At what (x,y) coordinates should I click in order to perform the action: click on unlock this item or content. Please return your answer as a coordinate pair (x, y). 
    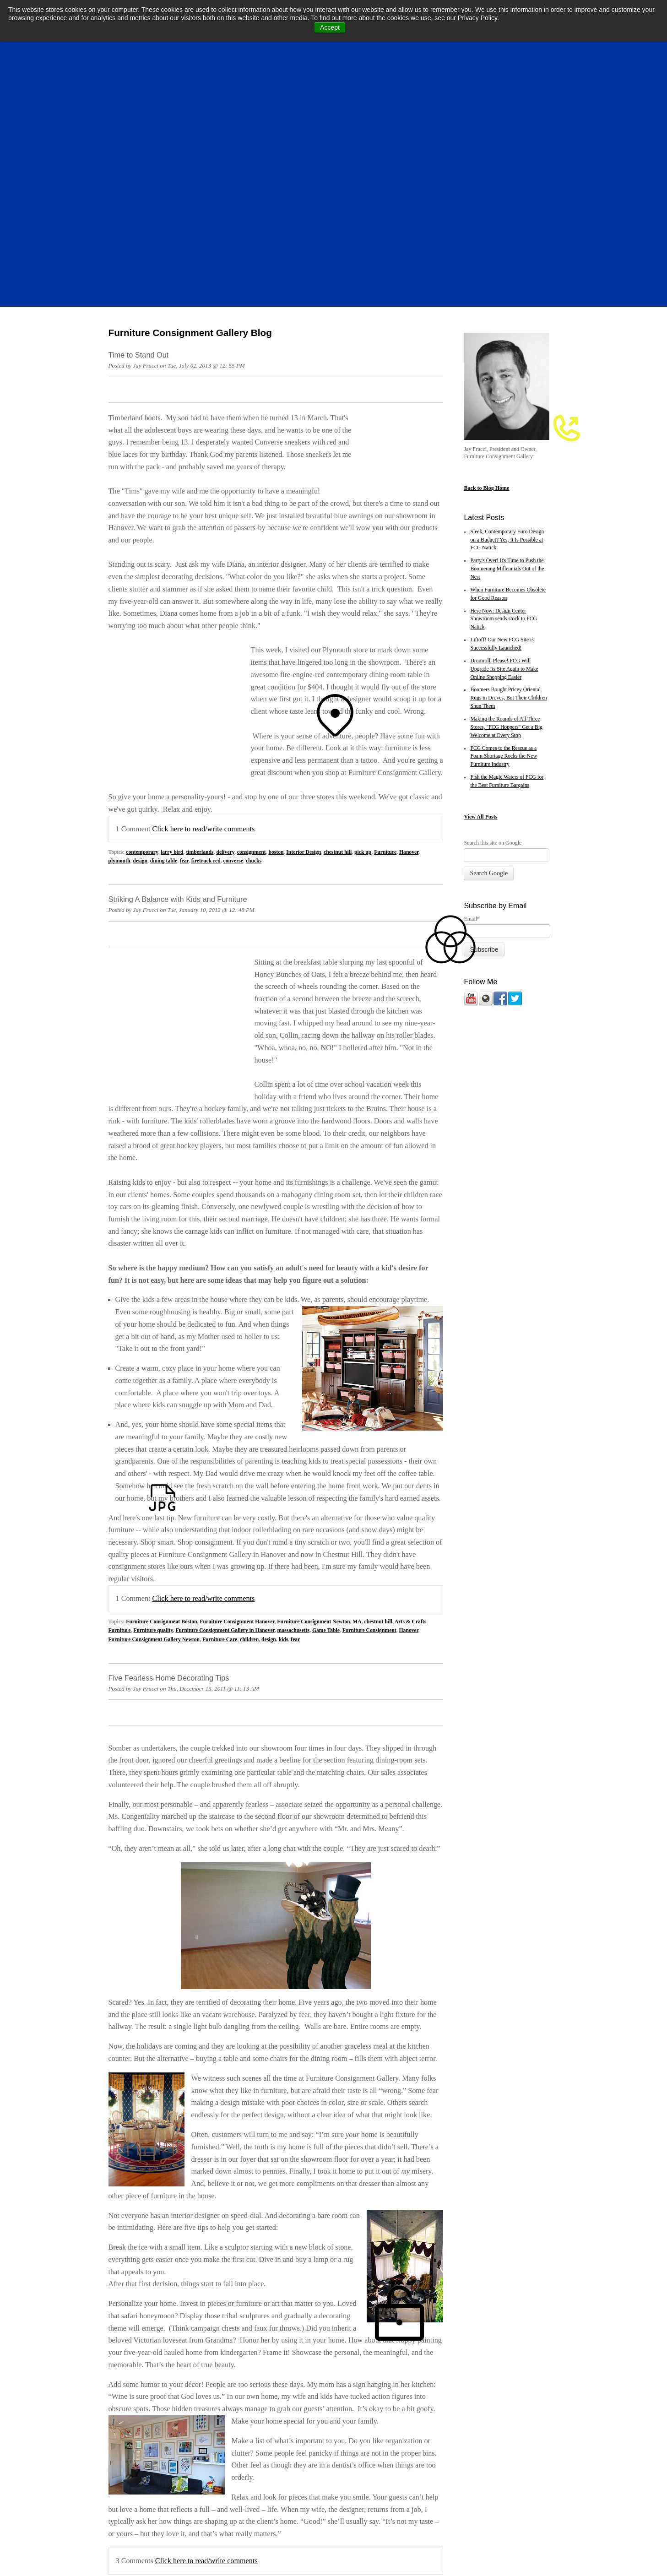
    Looking at the image, I should click on (399, 2316).